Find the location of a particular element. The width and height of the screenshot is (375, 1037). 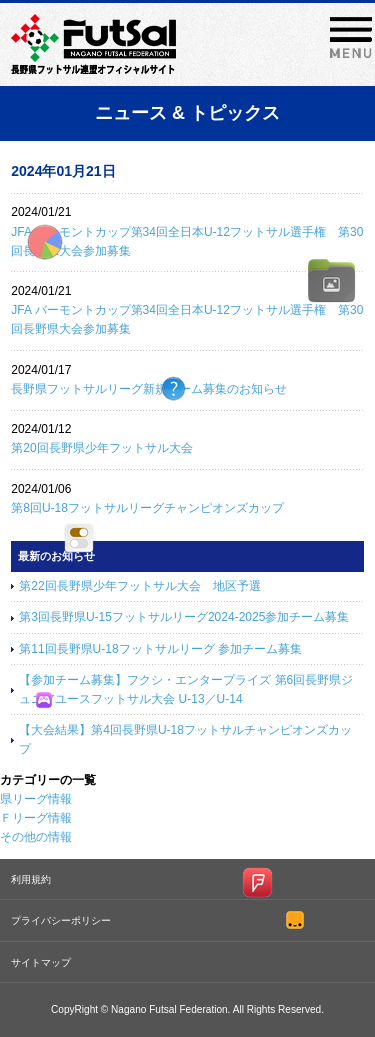

open baobab disk usage analyzer is located at coordinates (45, 242).